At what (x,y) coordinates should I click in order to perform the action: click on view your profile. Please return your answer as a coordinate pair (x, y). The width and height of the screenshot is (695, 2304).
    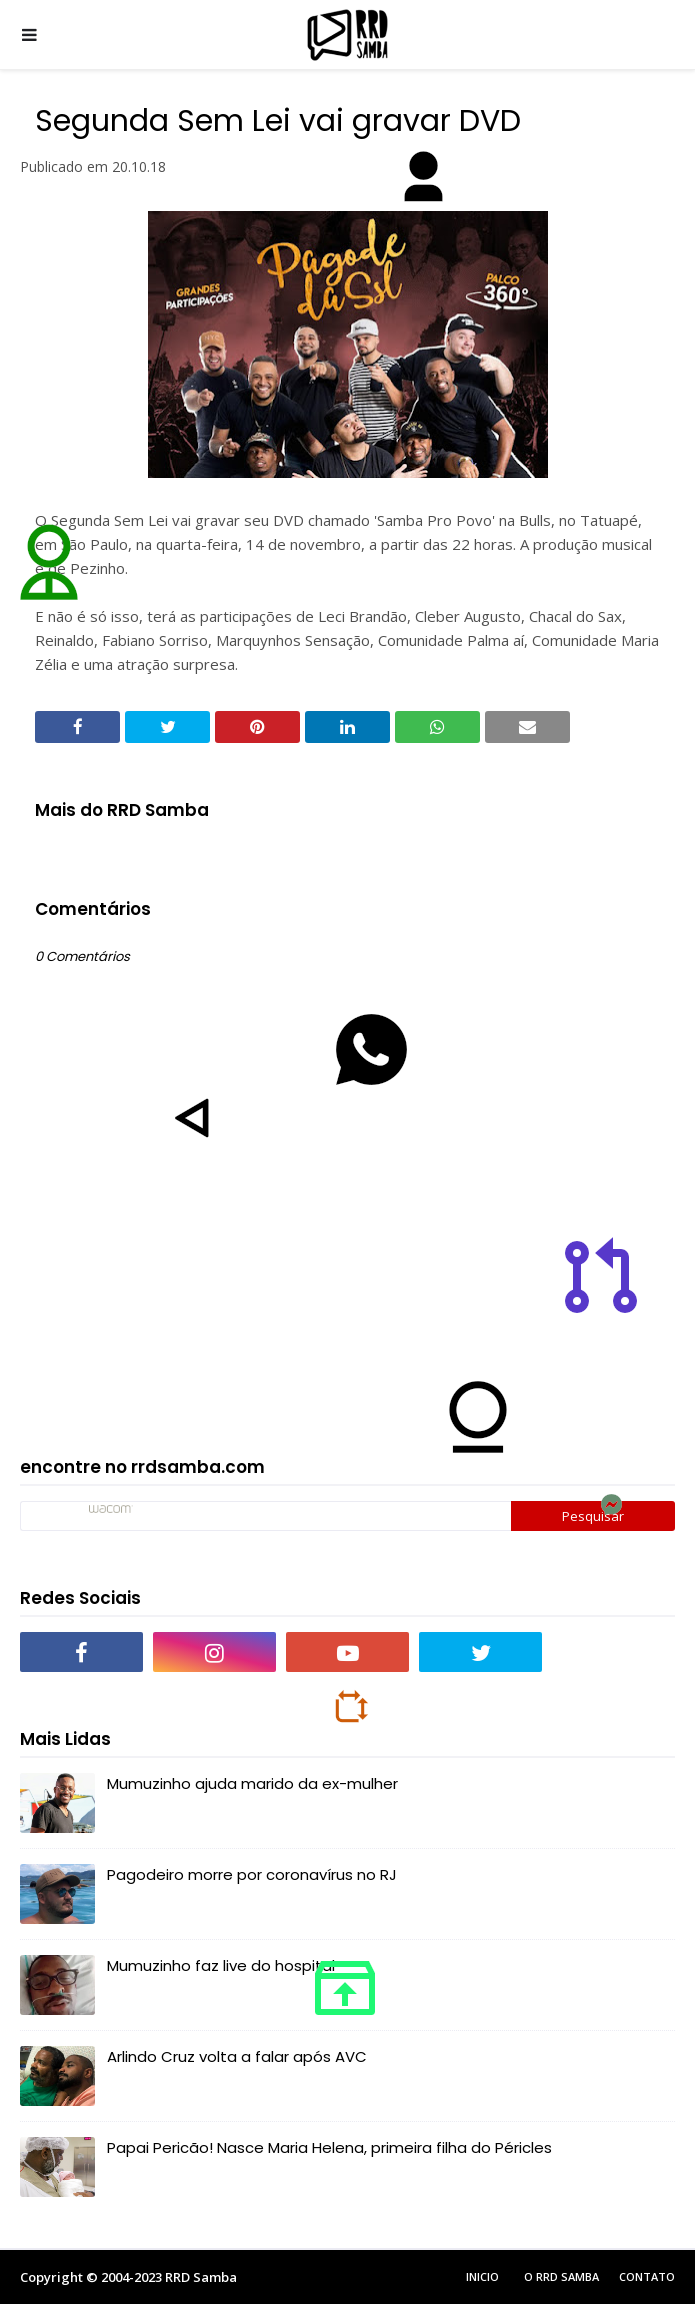
    Looking at the image, I should click on (423, 177).